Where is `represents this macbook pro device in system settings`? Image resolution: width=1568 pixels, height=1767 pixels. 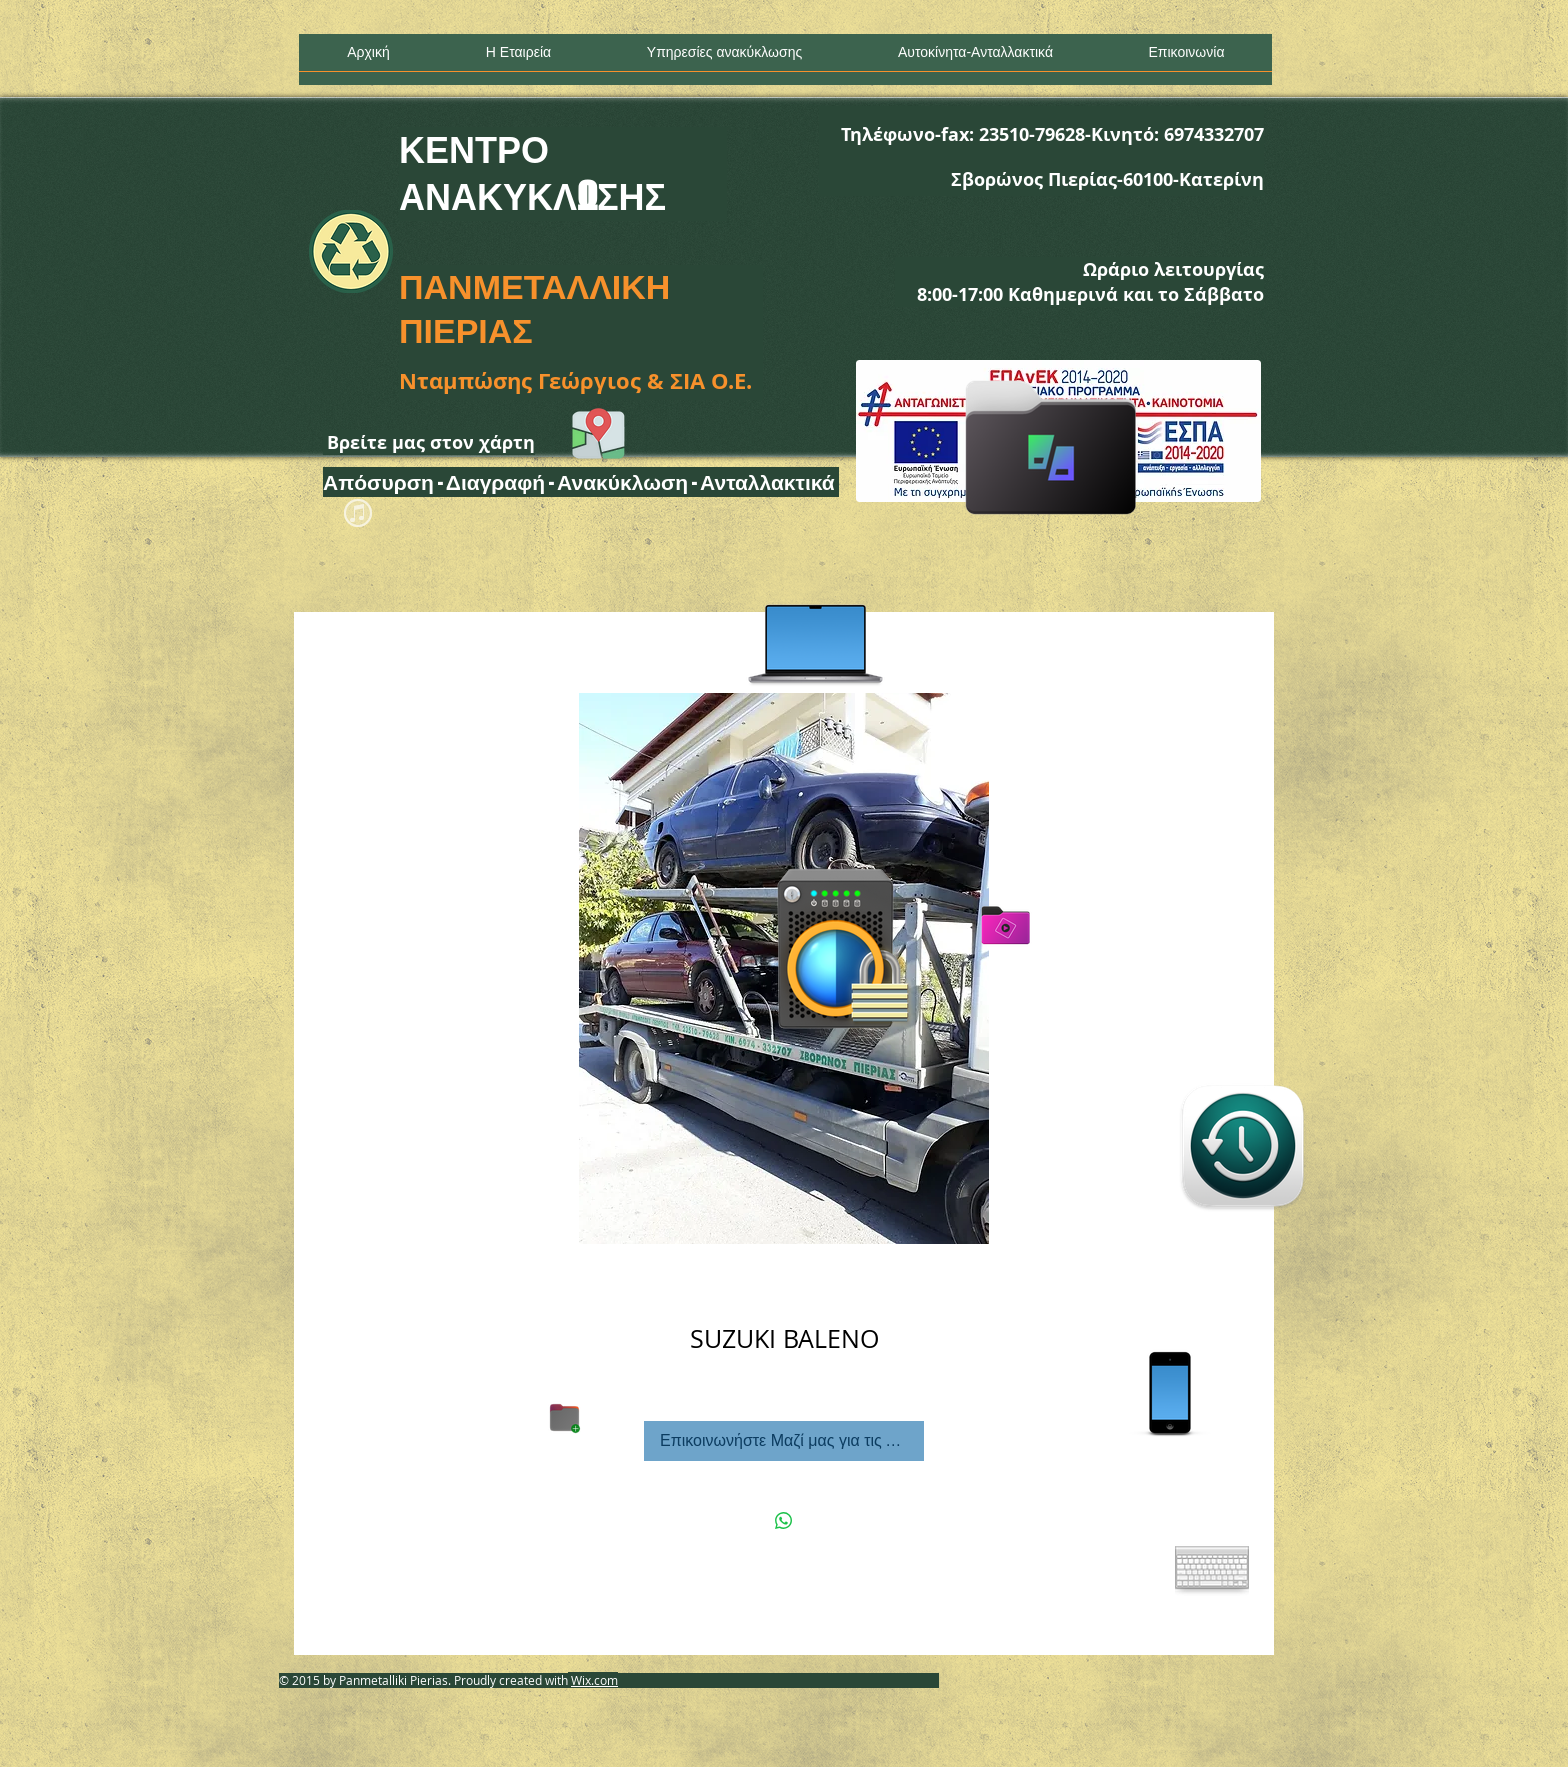
represents this macbook pro device in system settings is located at coordinates (815, 633).